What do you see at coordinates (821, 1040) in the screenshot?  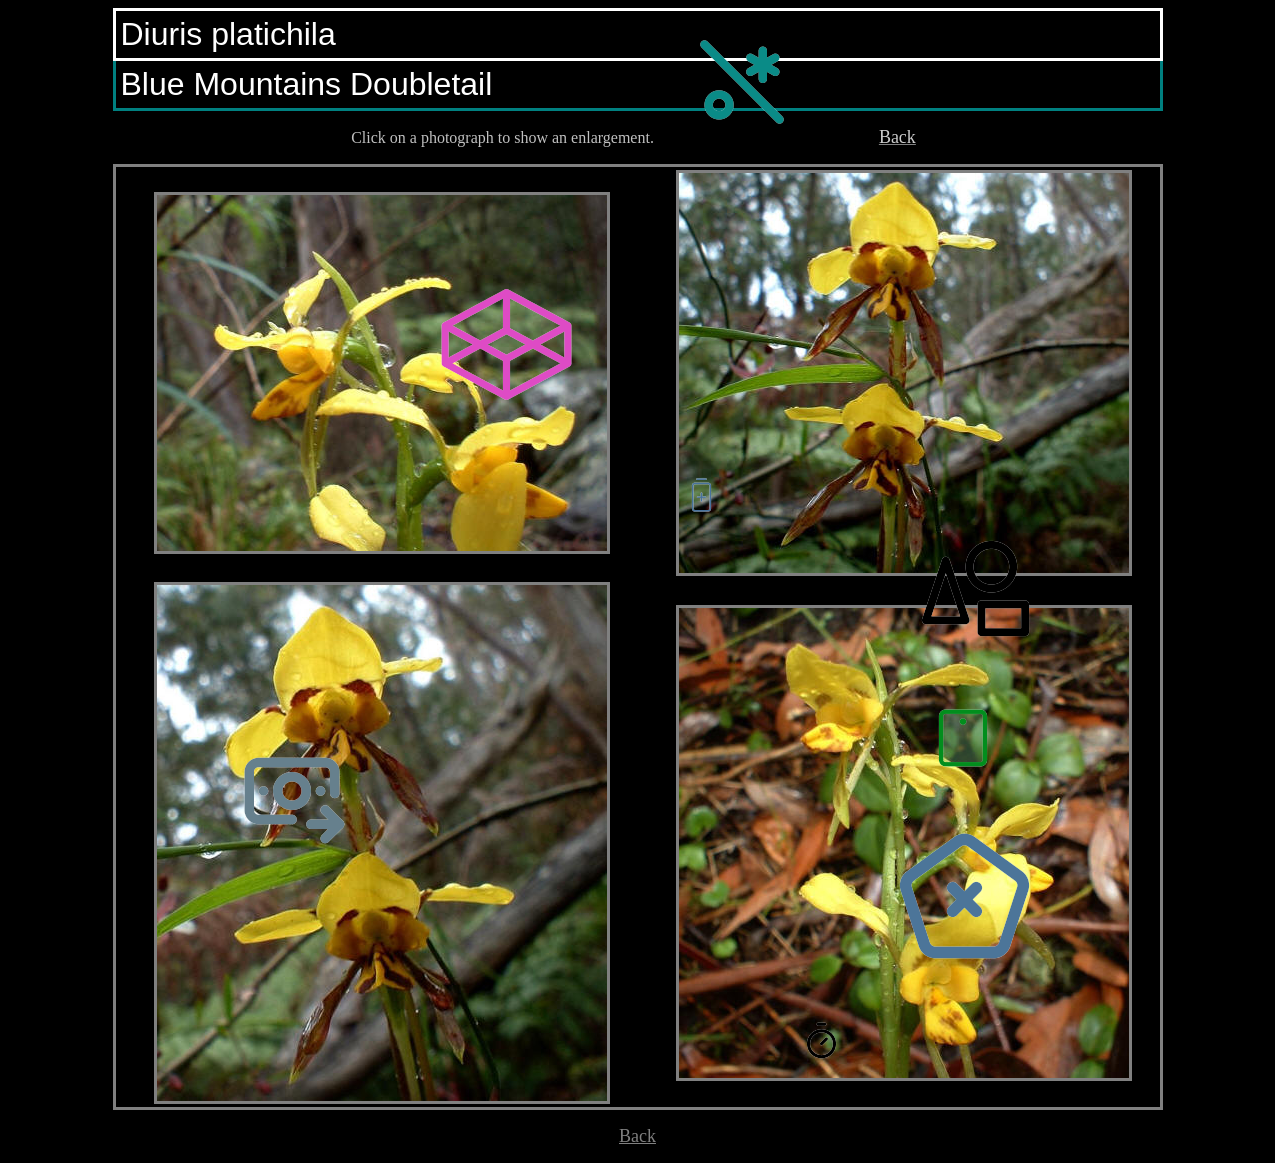 I see `start or set a timer` at bounding box center [821, 1040].